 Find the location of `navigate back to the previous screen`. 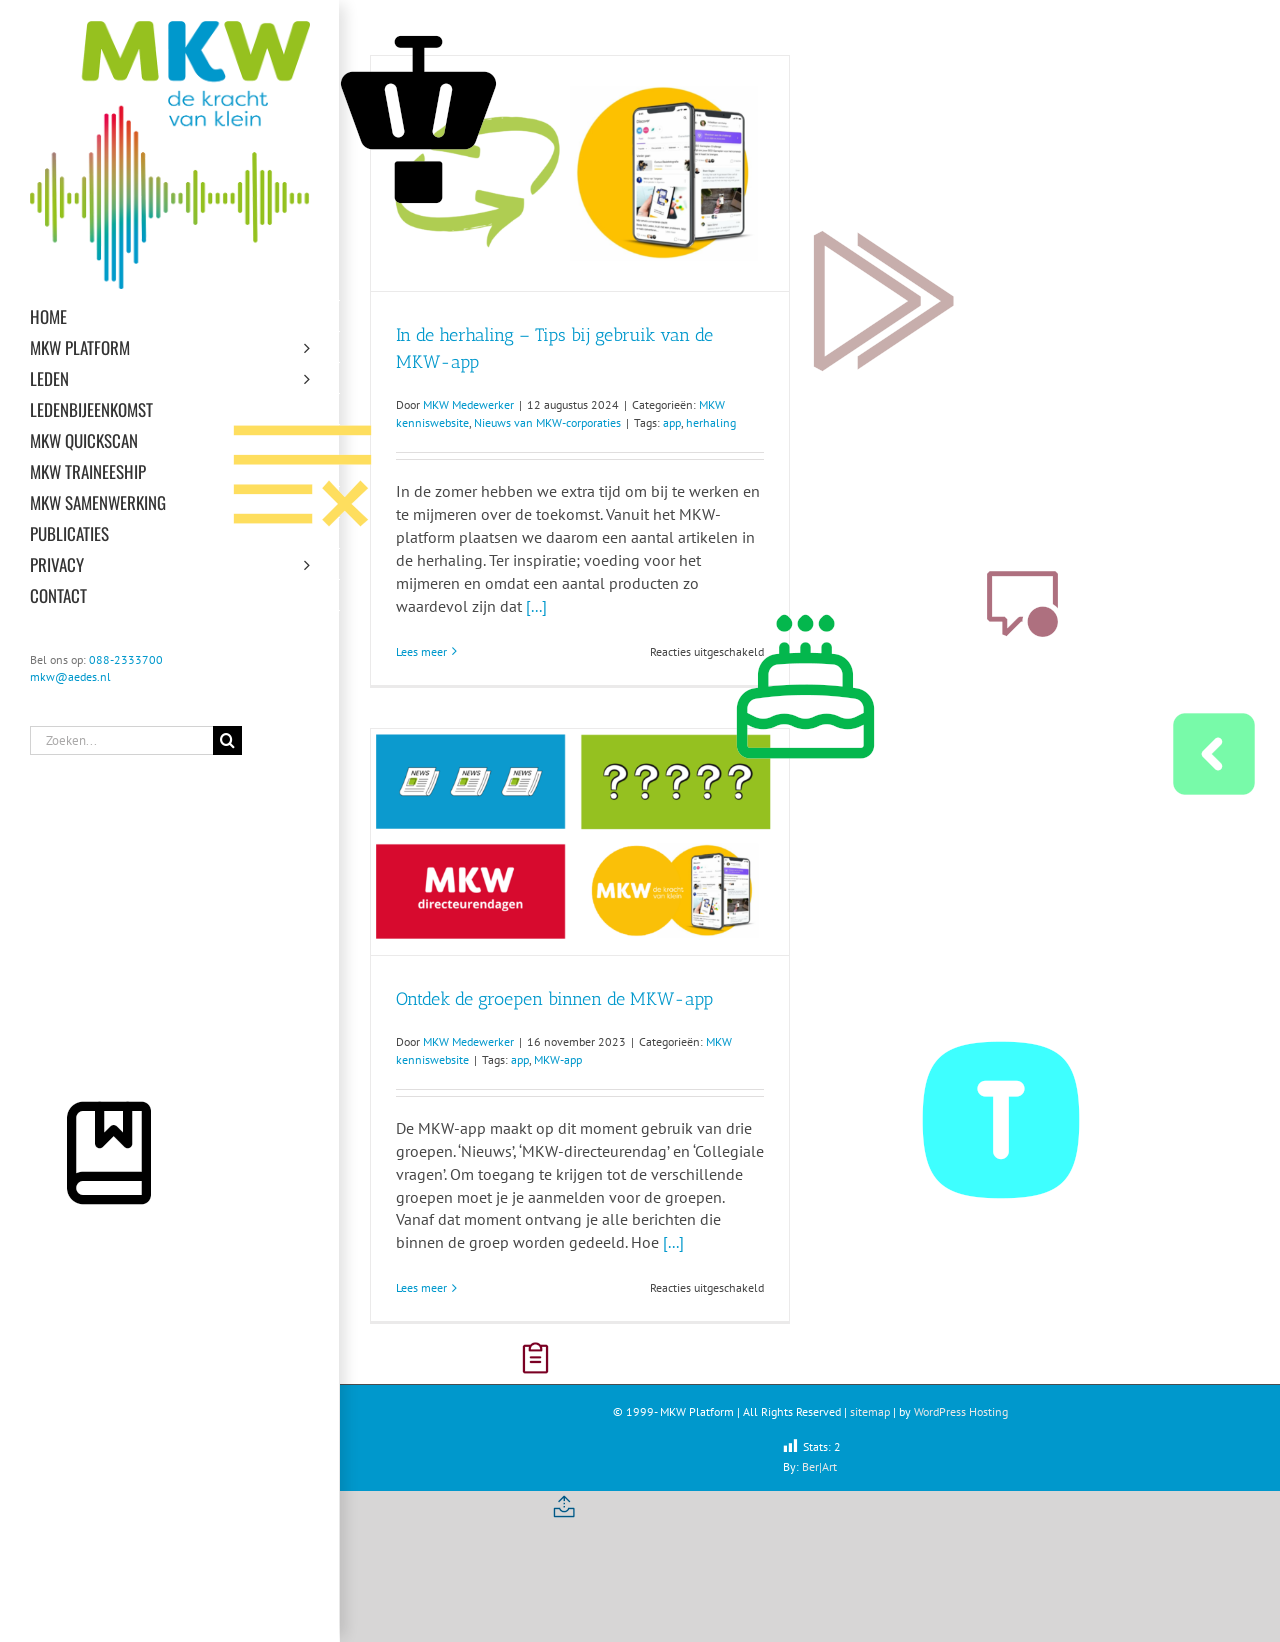

navigate back to the previous screen is located at coordinates (1214, 754).